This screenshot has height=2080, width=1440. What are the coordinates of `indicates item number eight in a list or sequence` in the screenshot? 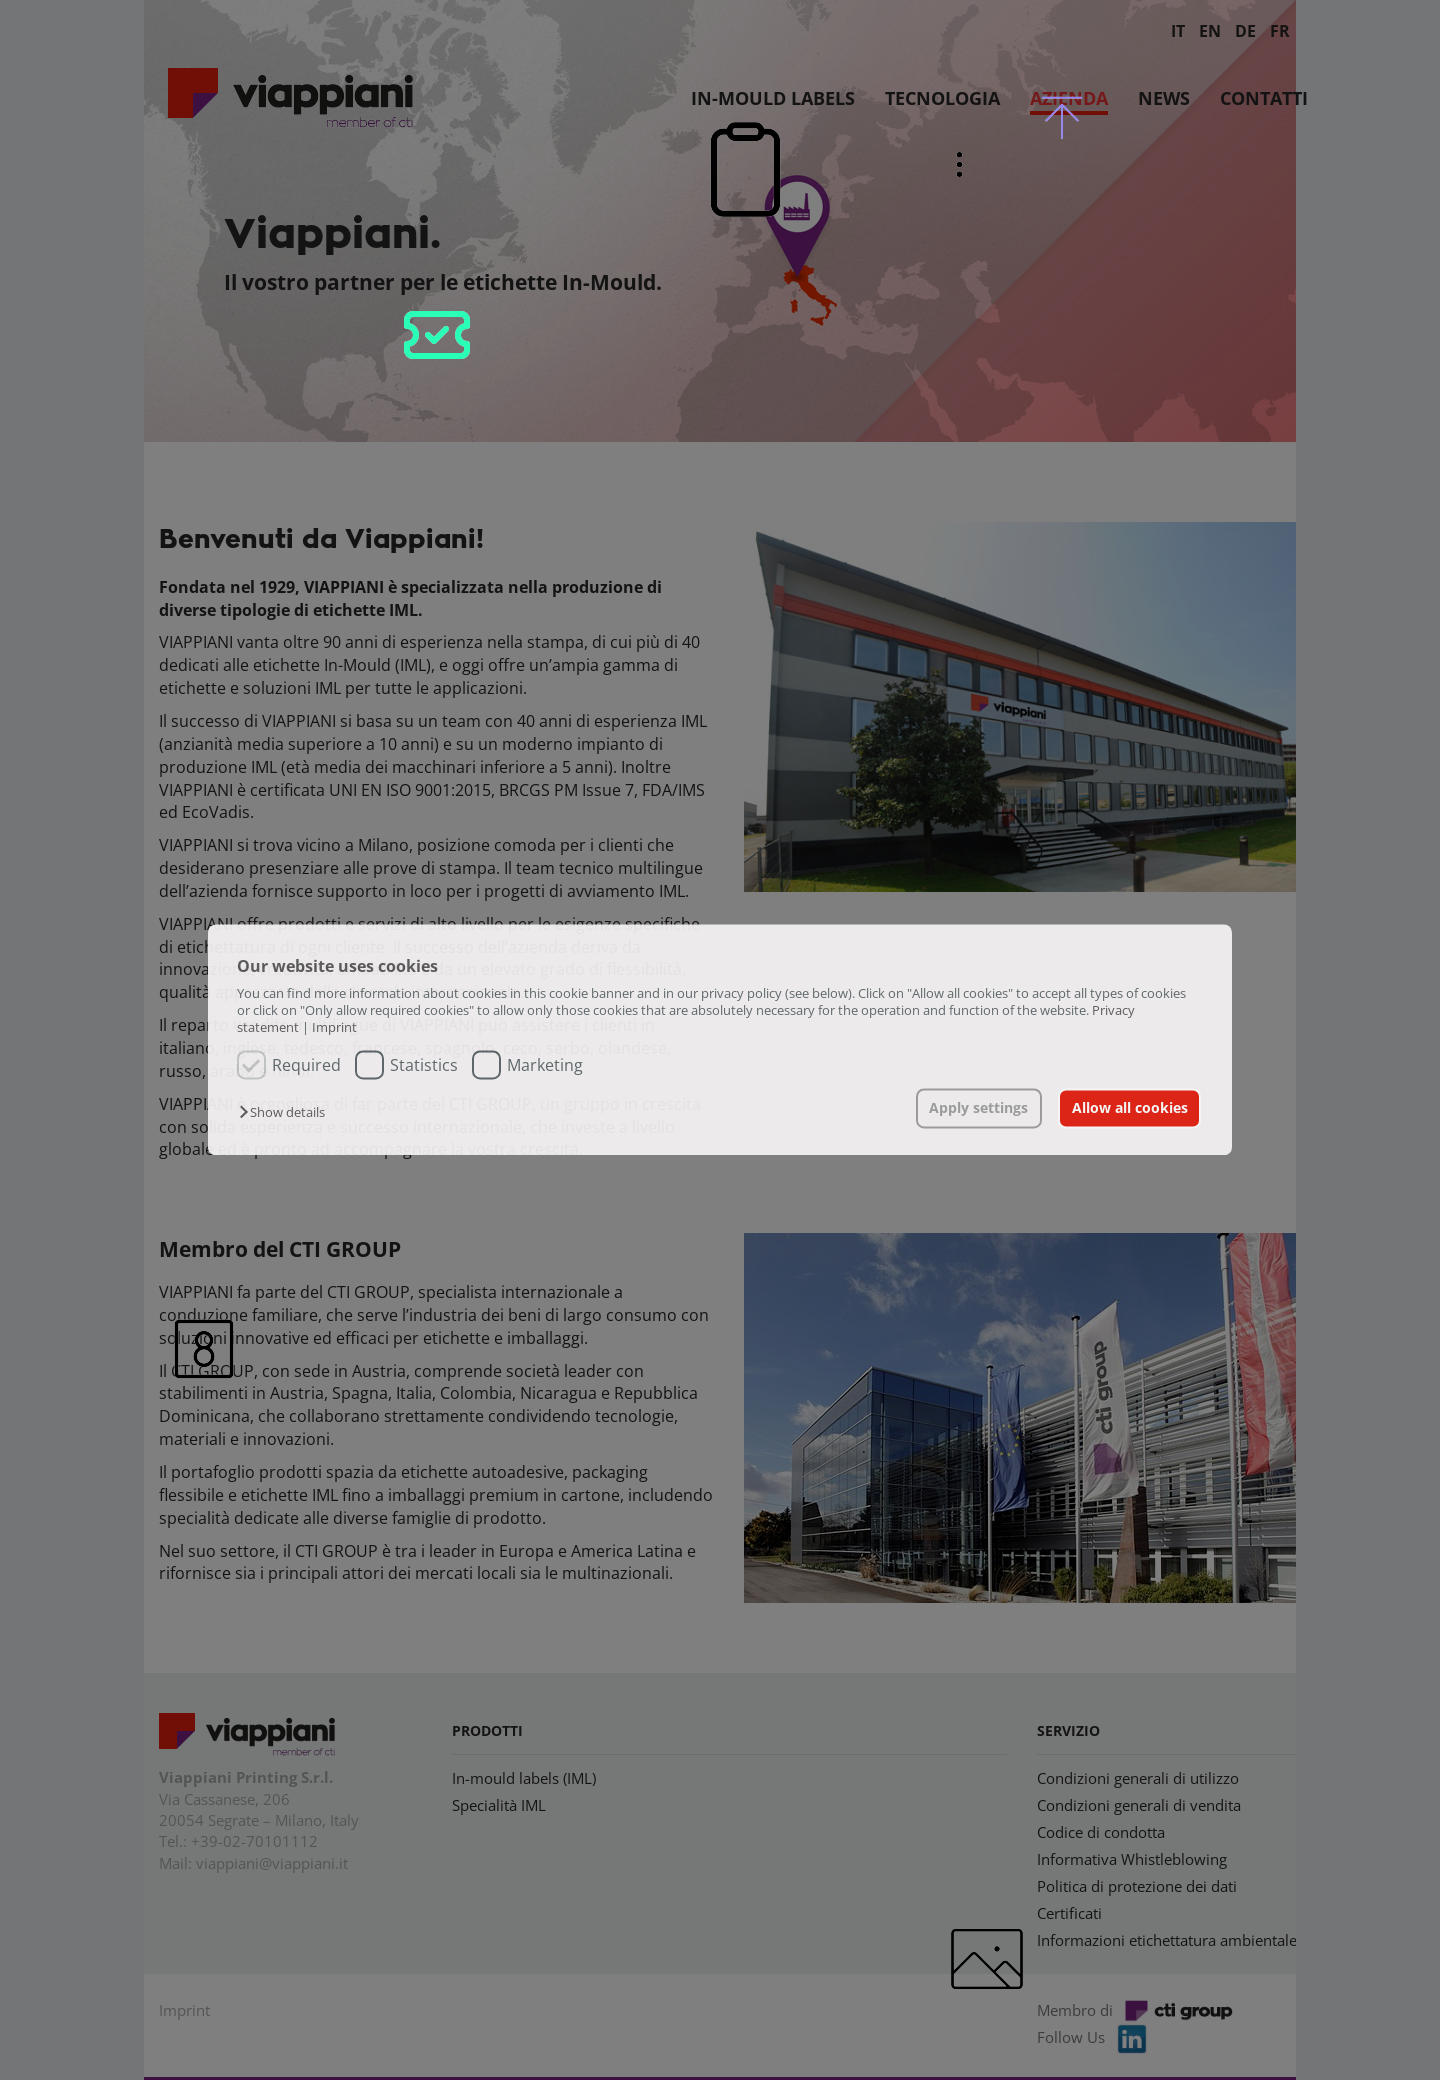 It's located at (204, 1349).